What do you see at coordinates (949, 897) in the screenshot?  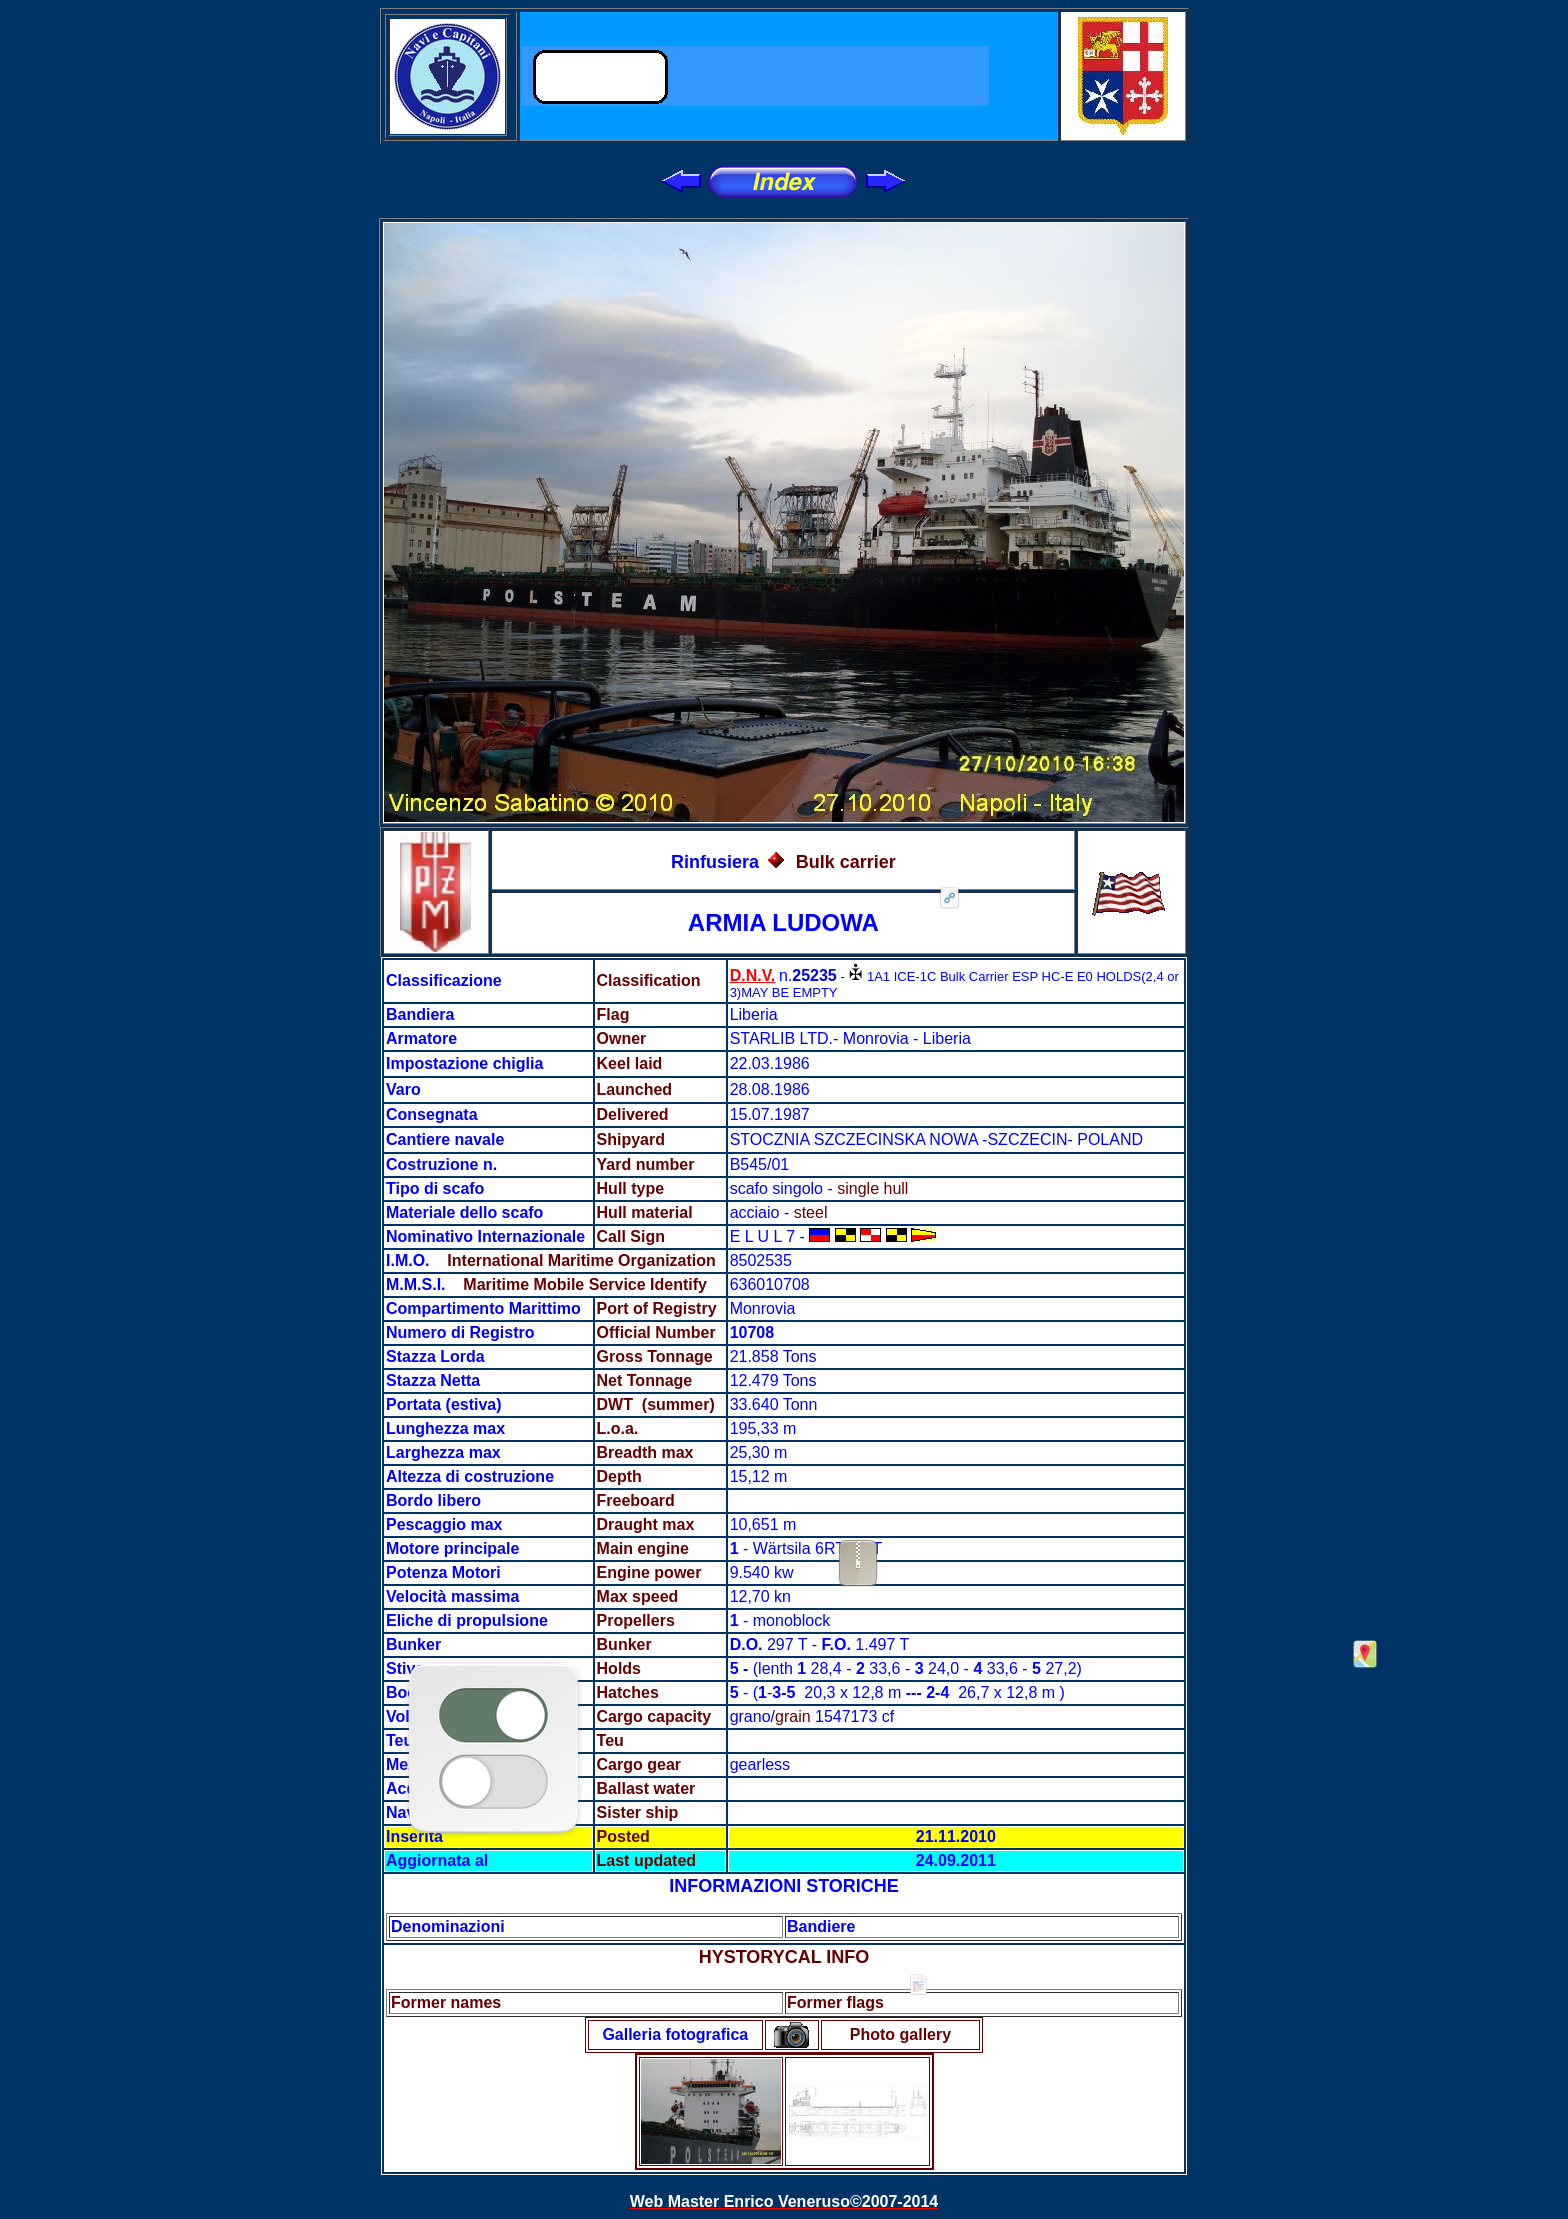 I see `a windows internet shortcut file` at bounding box center [949, 897].